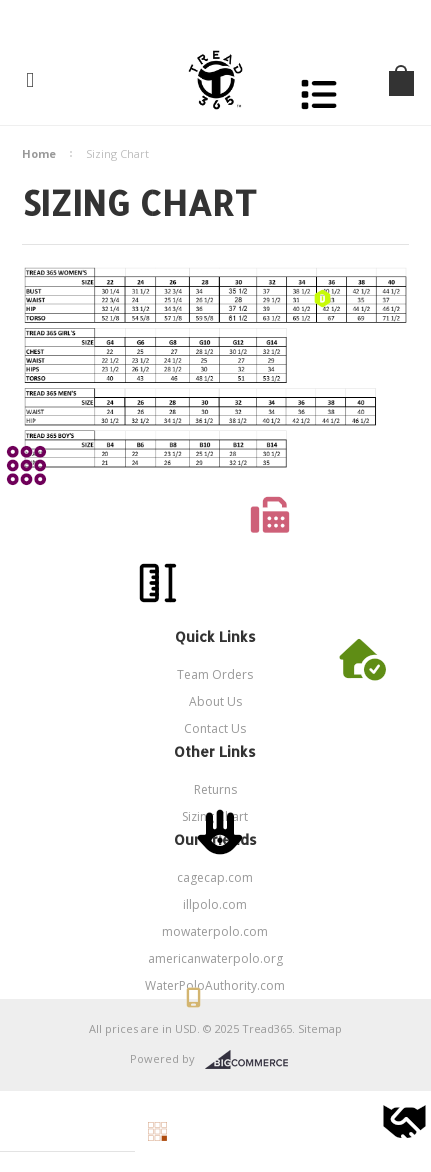 Image resolution: width=431 pixels, height=1172 pixels. What do you see at coordinates (404, 1121) in the screenshot?
I see `confirm a partnership or agreement` at bounding box center [404, 1121].